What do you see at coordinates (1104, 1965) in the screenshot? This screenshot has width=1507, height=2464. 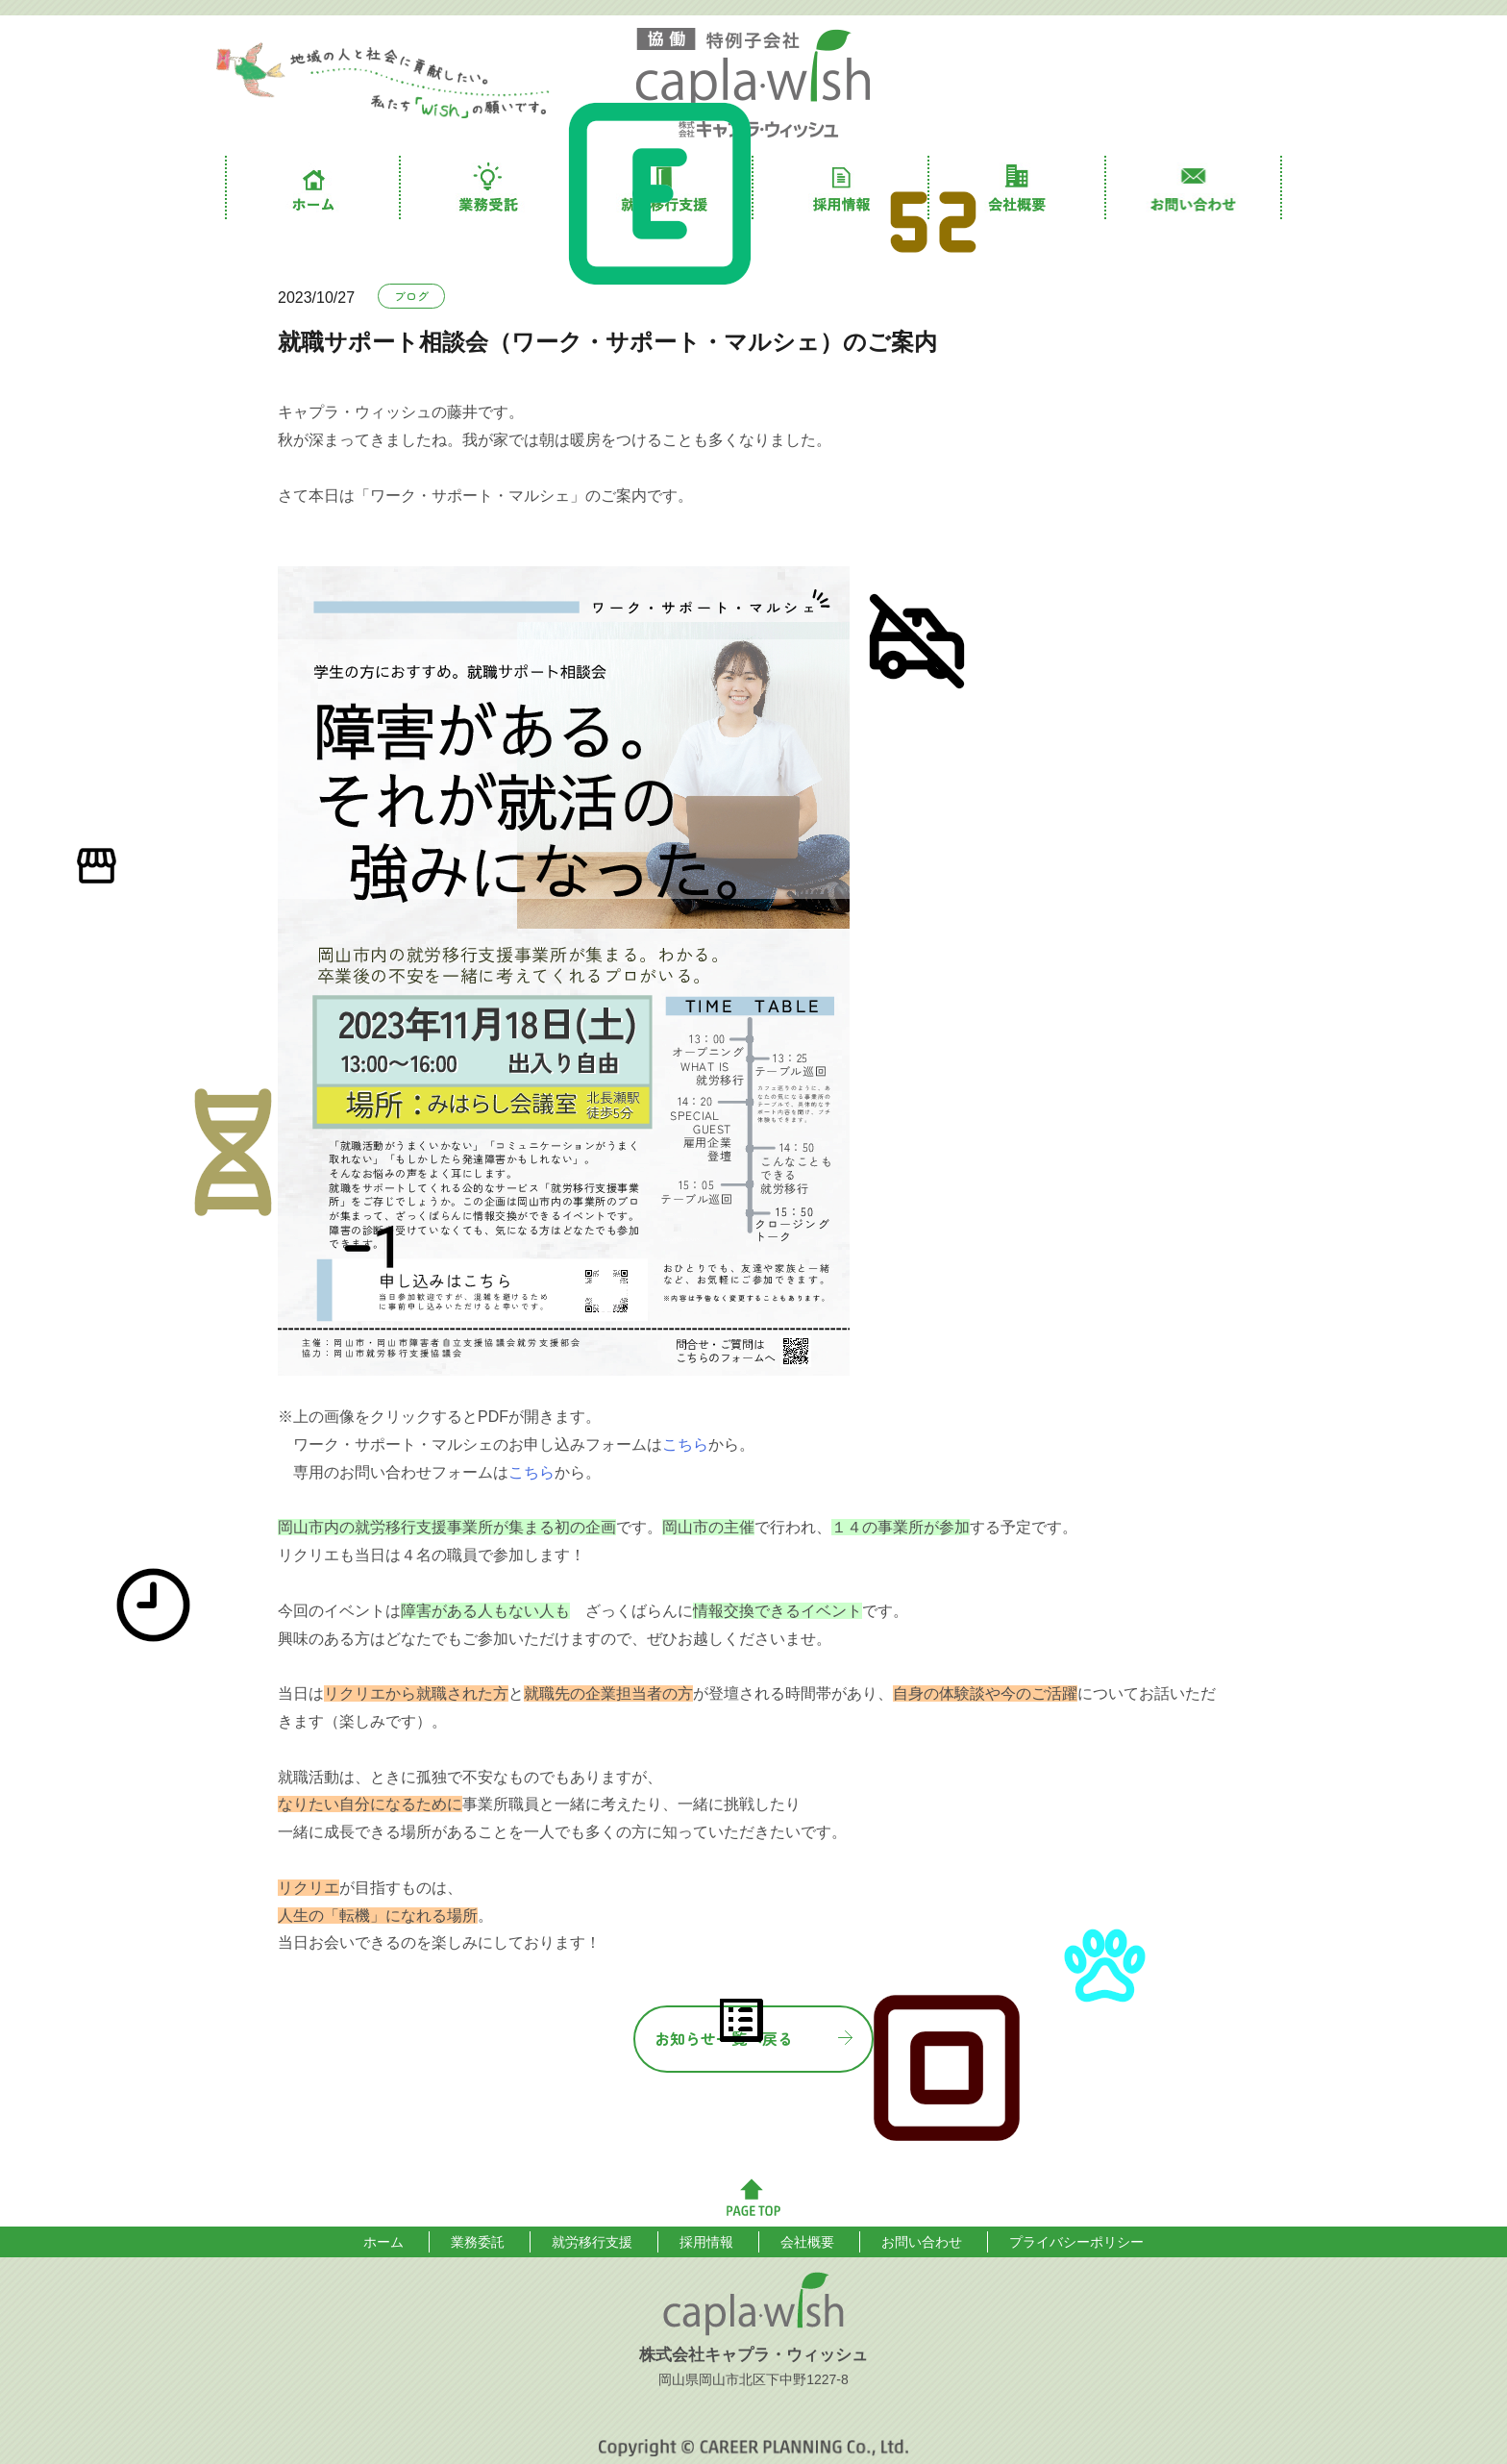 I see `access pet-related features or settings` at bounding box center [1104, 1965].